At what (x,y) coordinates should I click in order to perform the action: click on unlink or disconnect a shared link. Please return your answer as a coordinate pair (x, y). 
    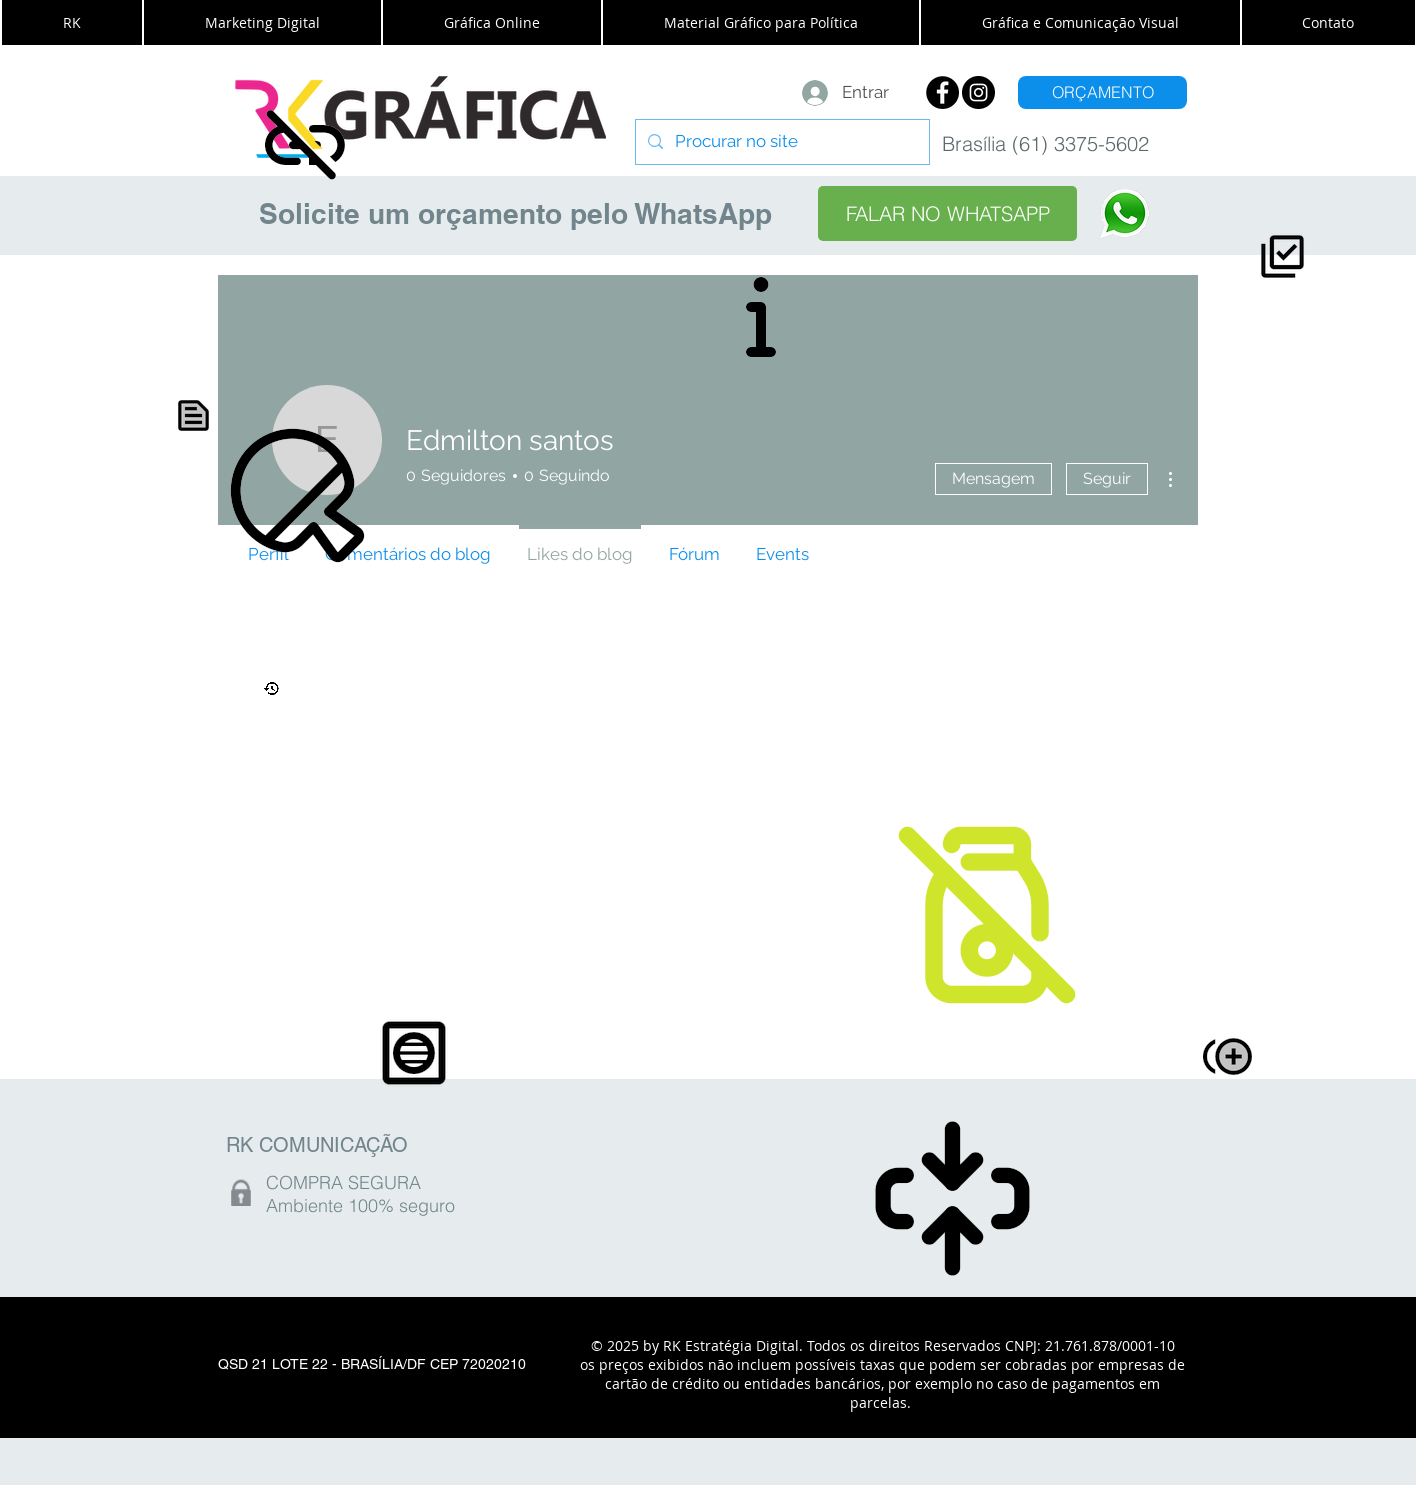
    Looking at the image, I should click on (305, 145).